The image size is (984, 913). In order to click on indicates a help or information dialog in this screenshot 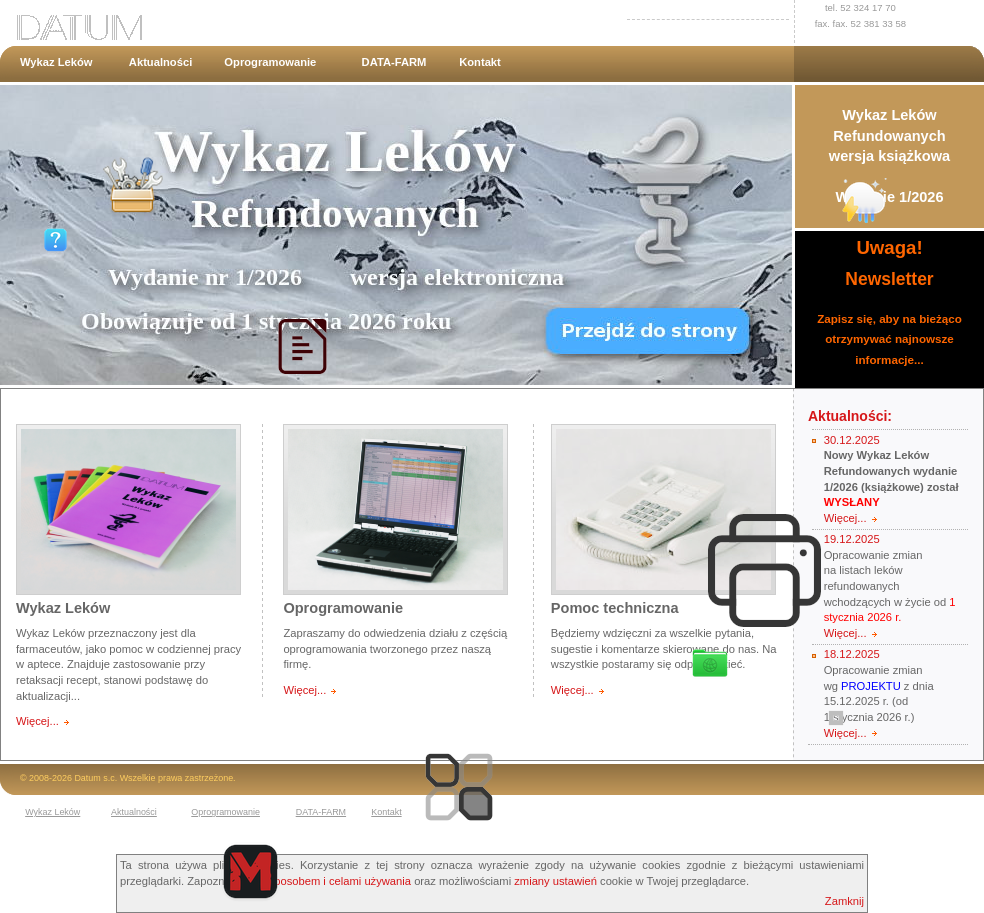, I will do `click(55, 240)`.